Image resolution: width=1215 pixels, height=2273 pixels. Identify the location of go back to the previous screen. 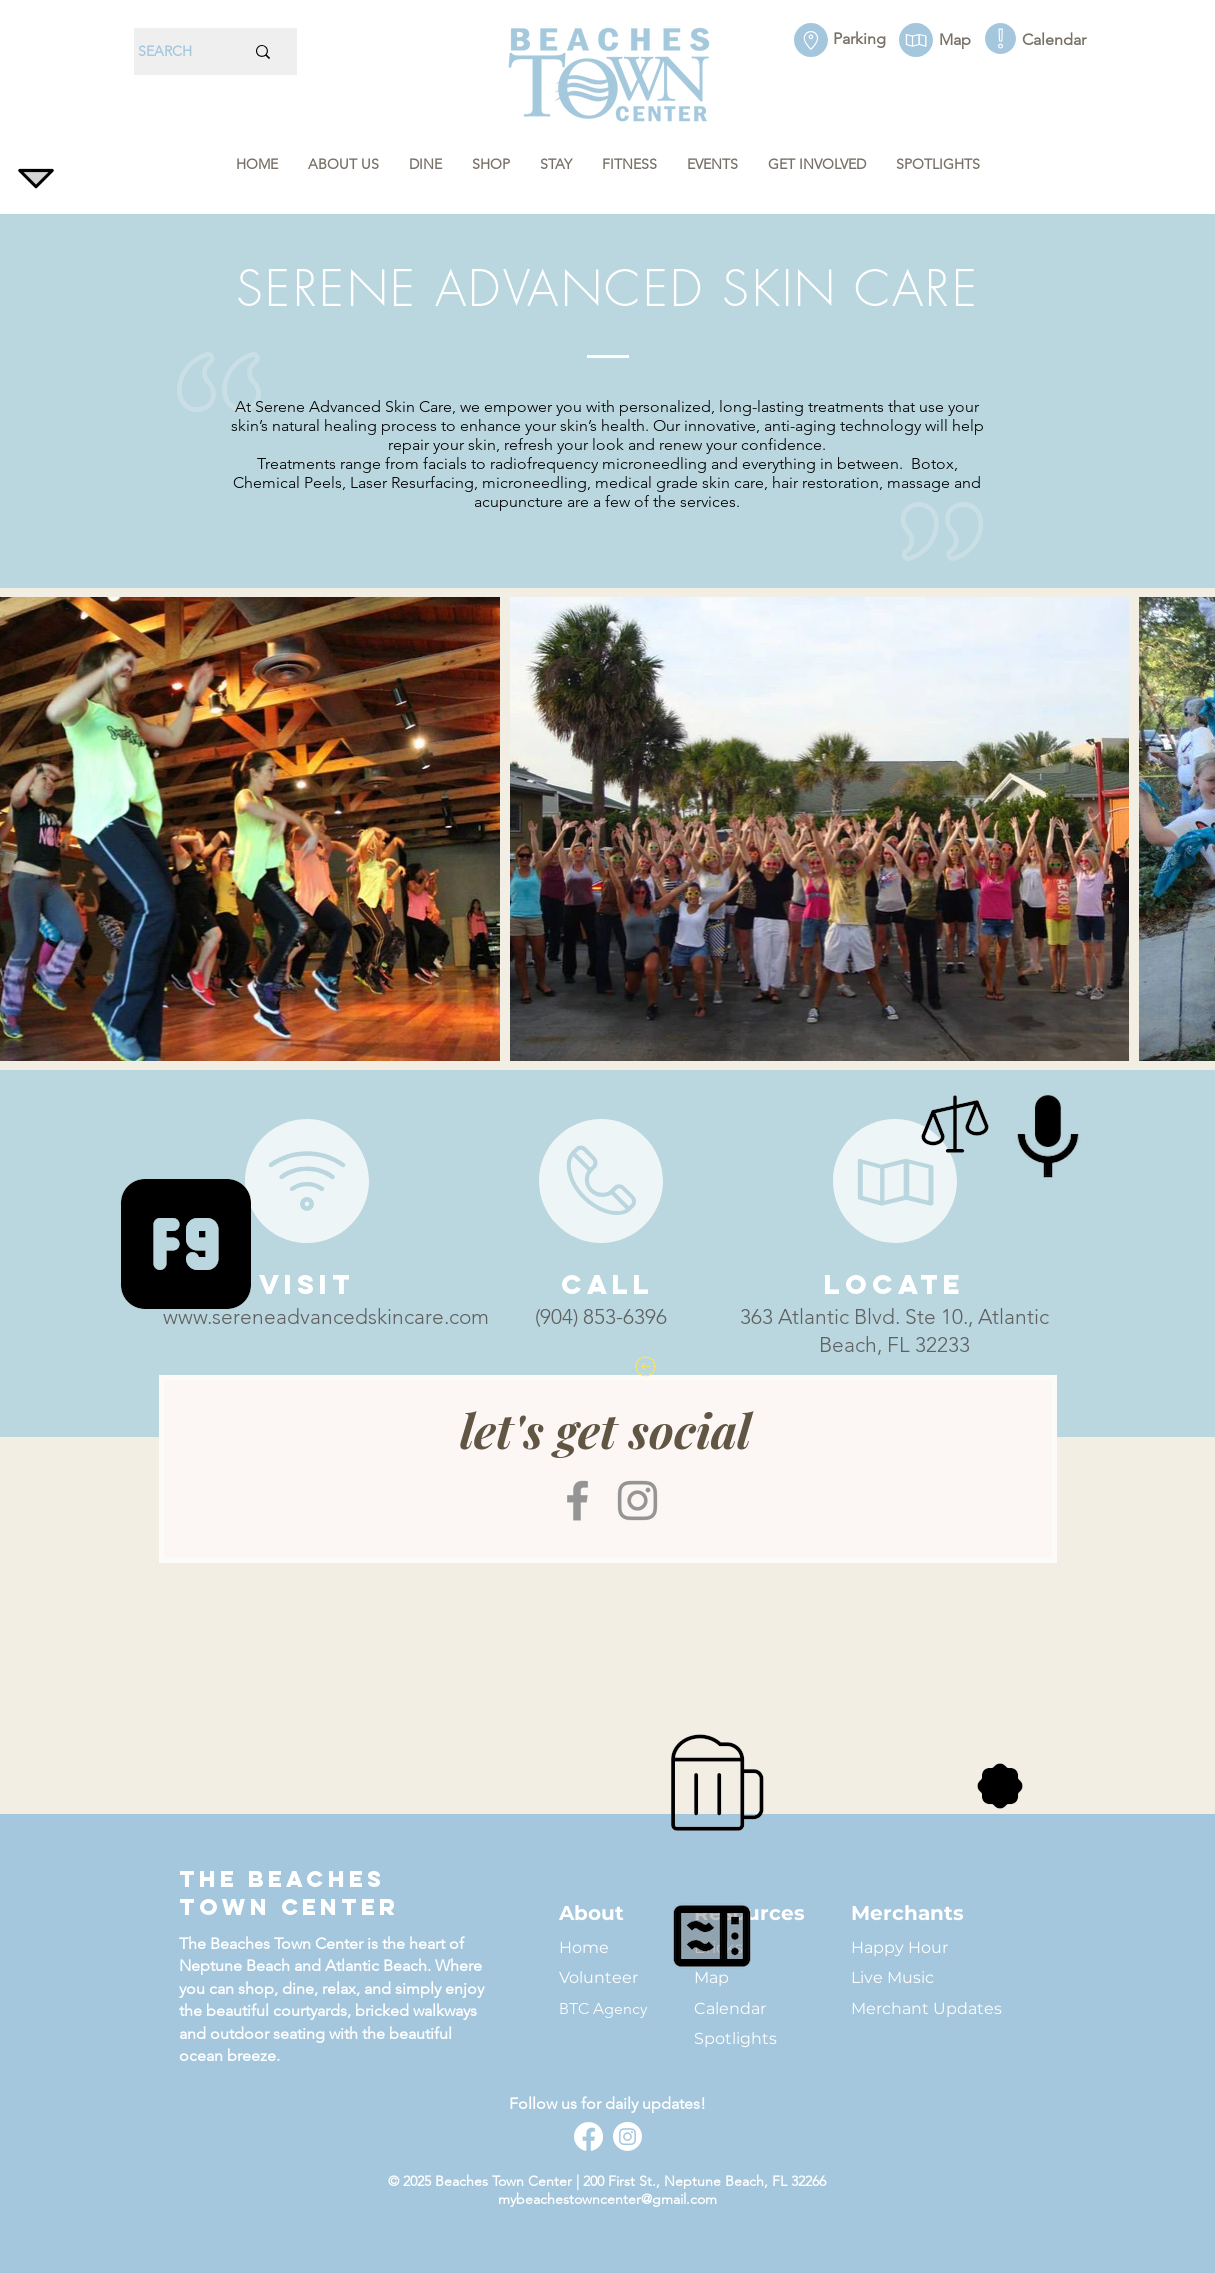
(645, 1366).